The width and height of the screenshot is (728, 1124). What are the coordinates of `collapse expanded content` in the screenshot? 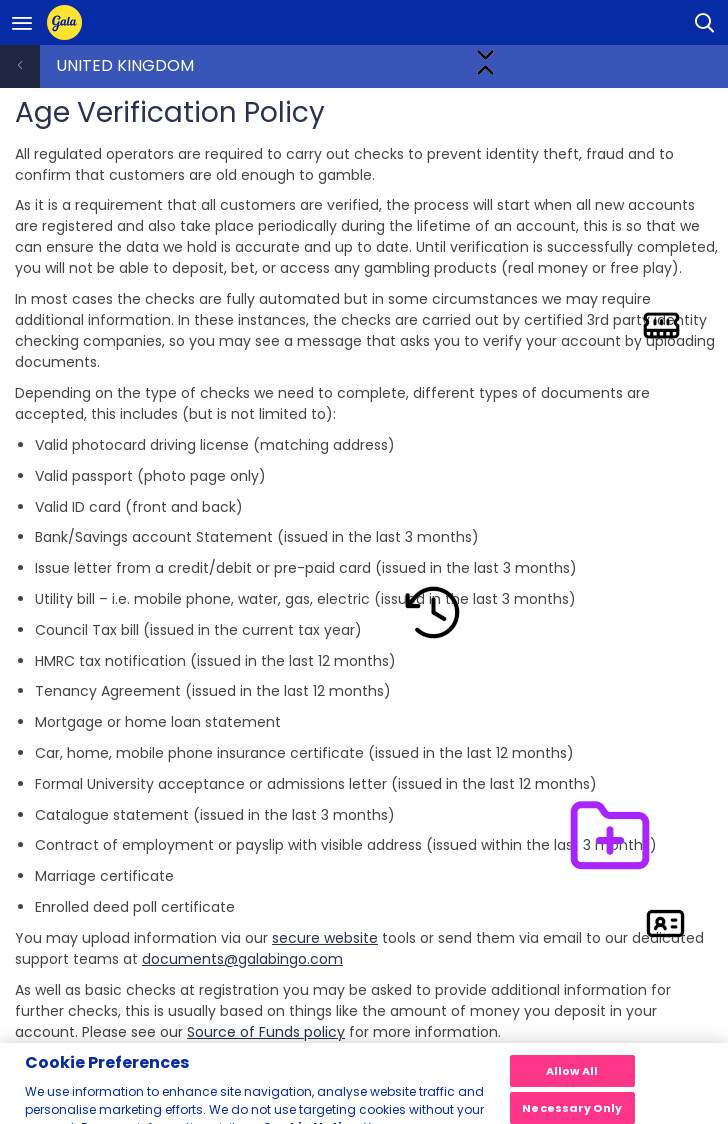 It's located at (485, 62).